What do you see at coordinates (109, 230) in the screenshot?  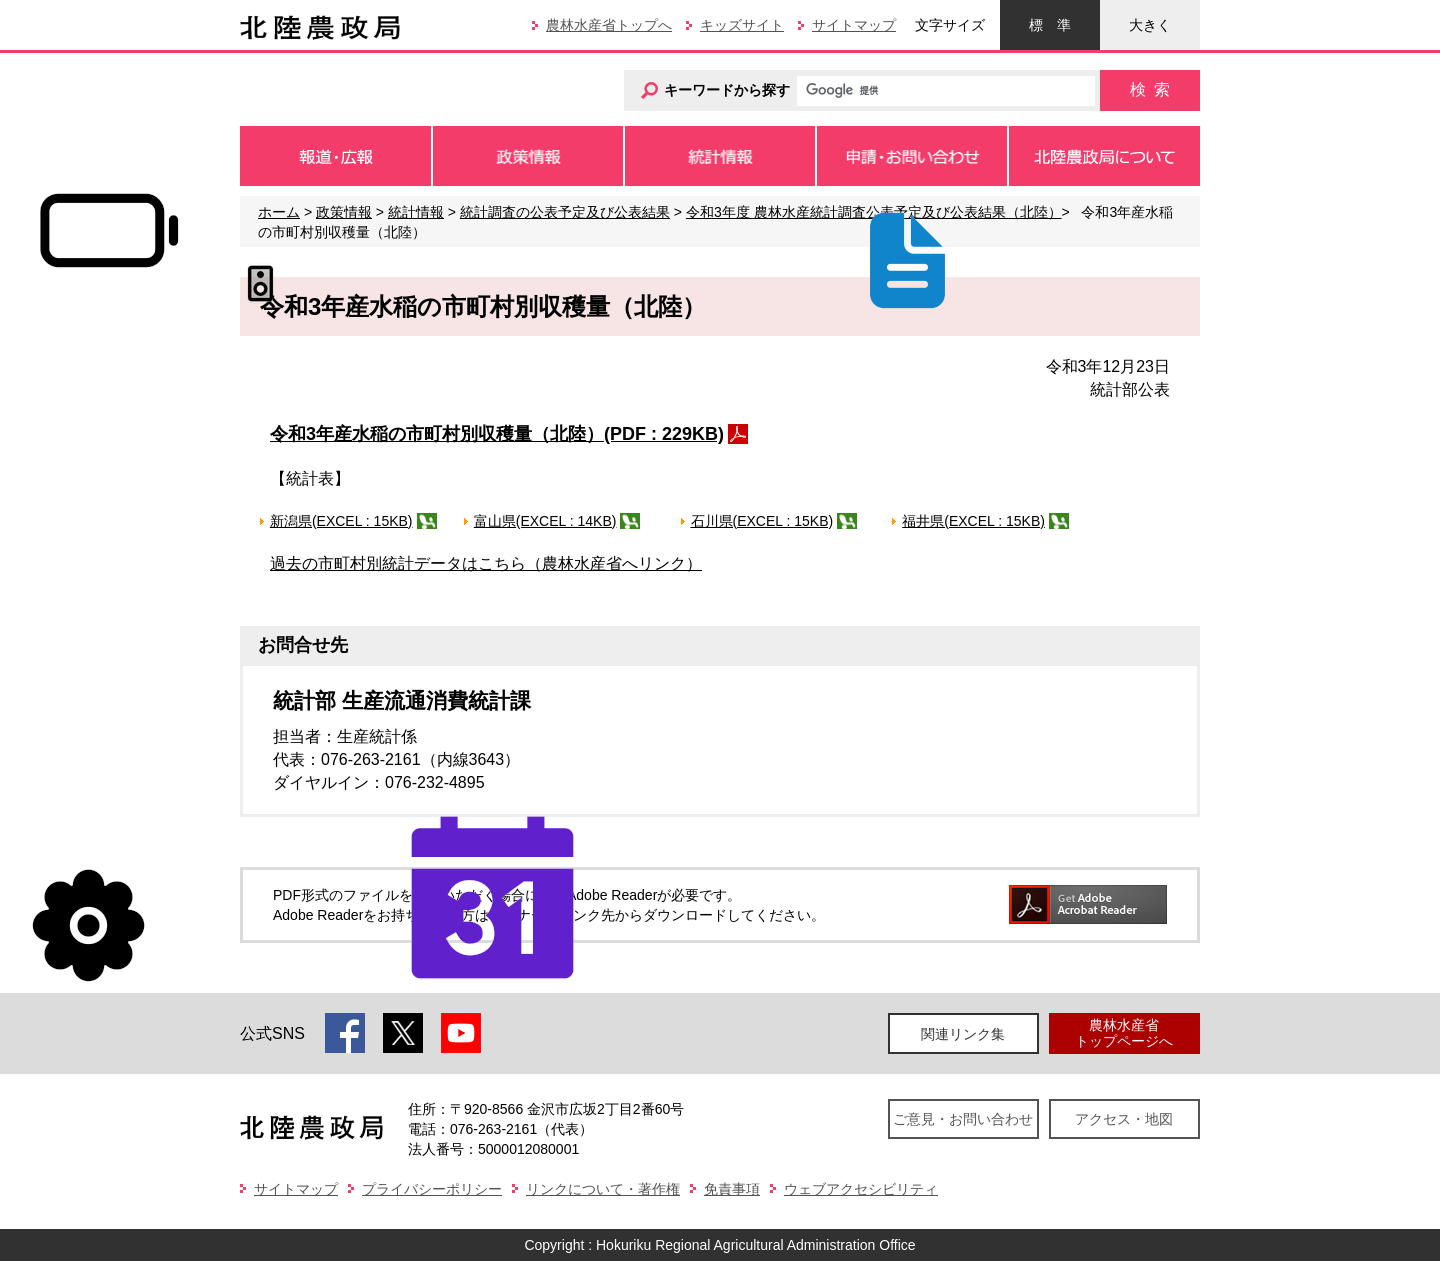 I see `indicates battery is completely drained` at bounding box center [109, 230].